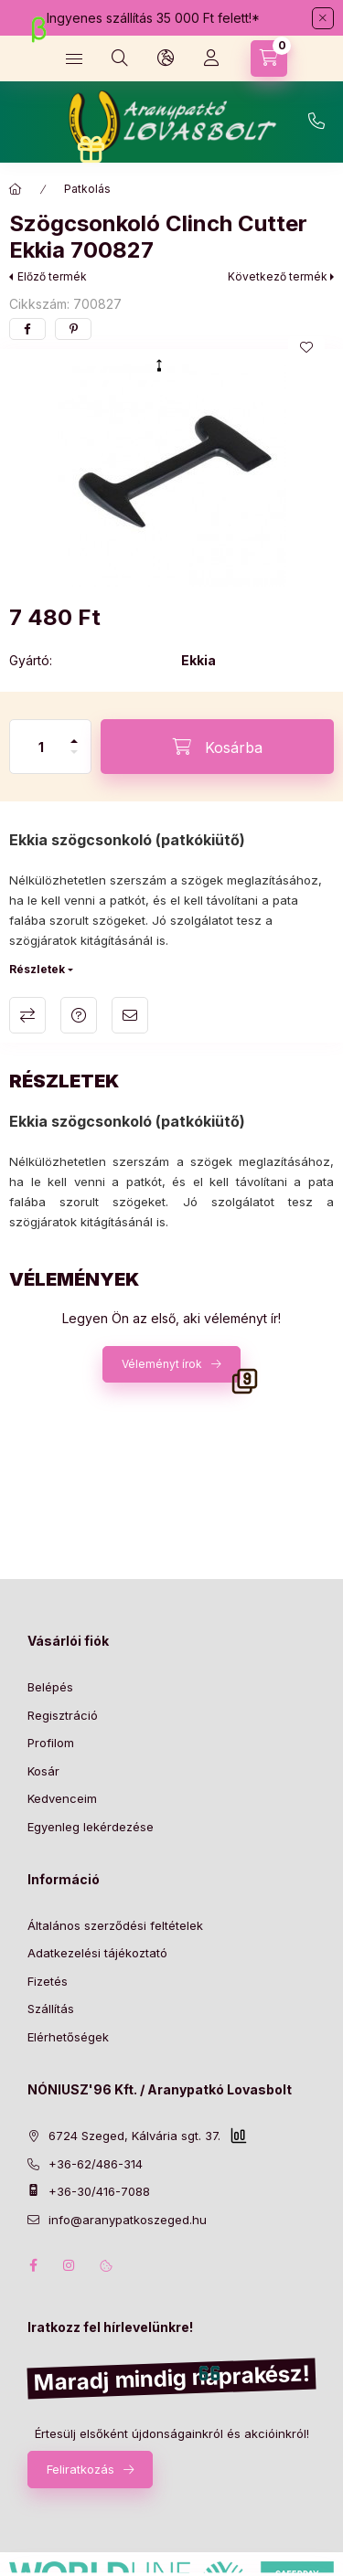  What do you see at coordinates (209, 2373) in the screenshot?
I see `indicates item number 66 in a list or sequence` at bounding box center [209, 2373].